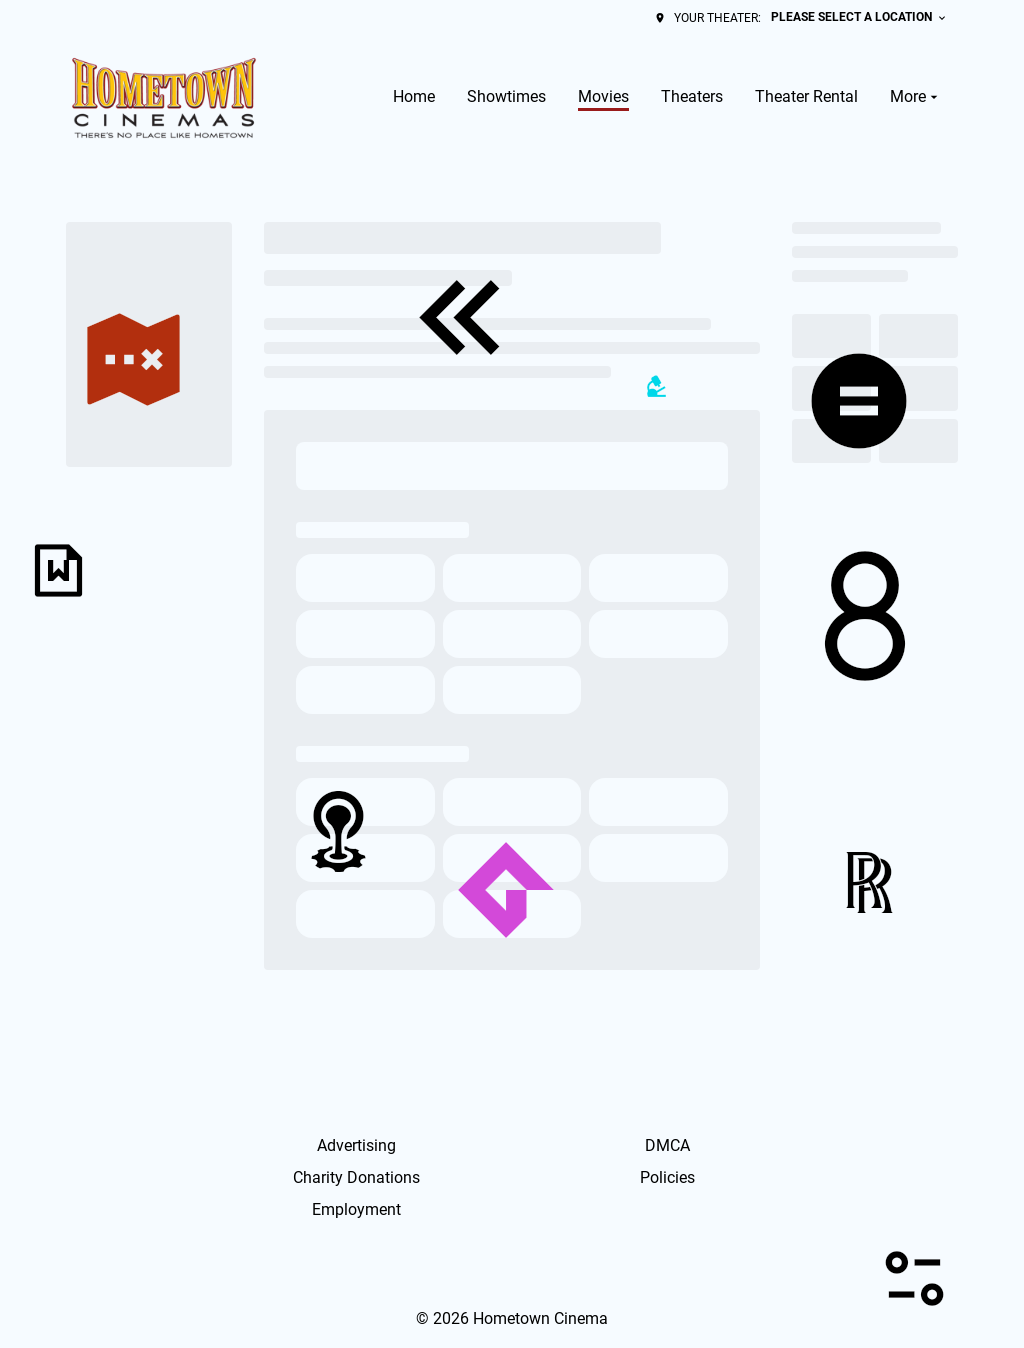 Image resolution: width=1024 pixels, height=1348 pixels. Describe the element at coordinates (865, 616) in the screenshot. I see `indicates item number 8 in a list or sequence` at that location.